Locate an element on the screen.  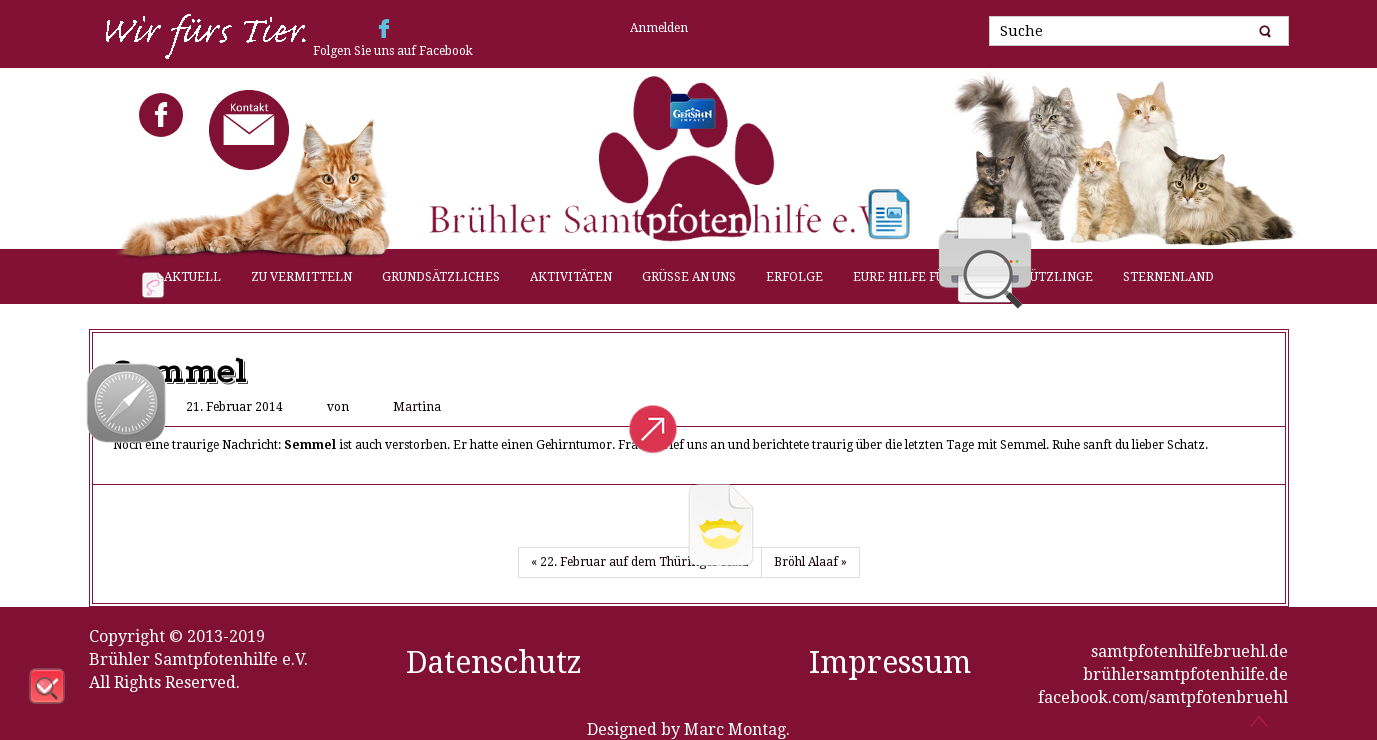
open genshin impact game files folder is located at coordinates (692, 112).